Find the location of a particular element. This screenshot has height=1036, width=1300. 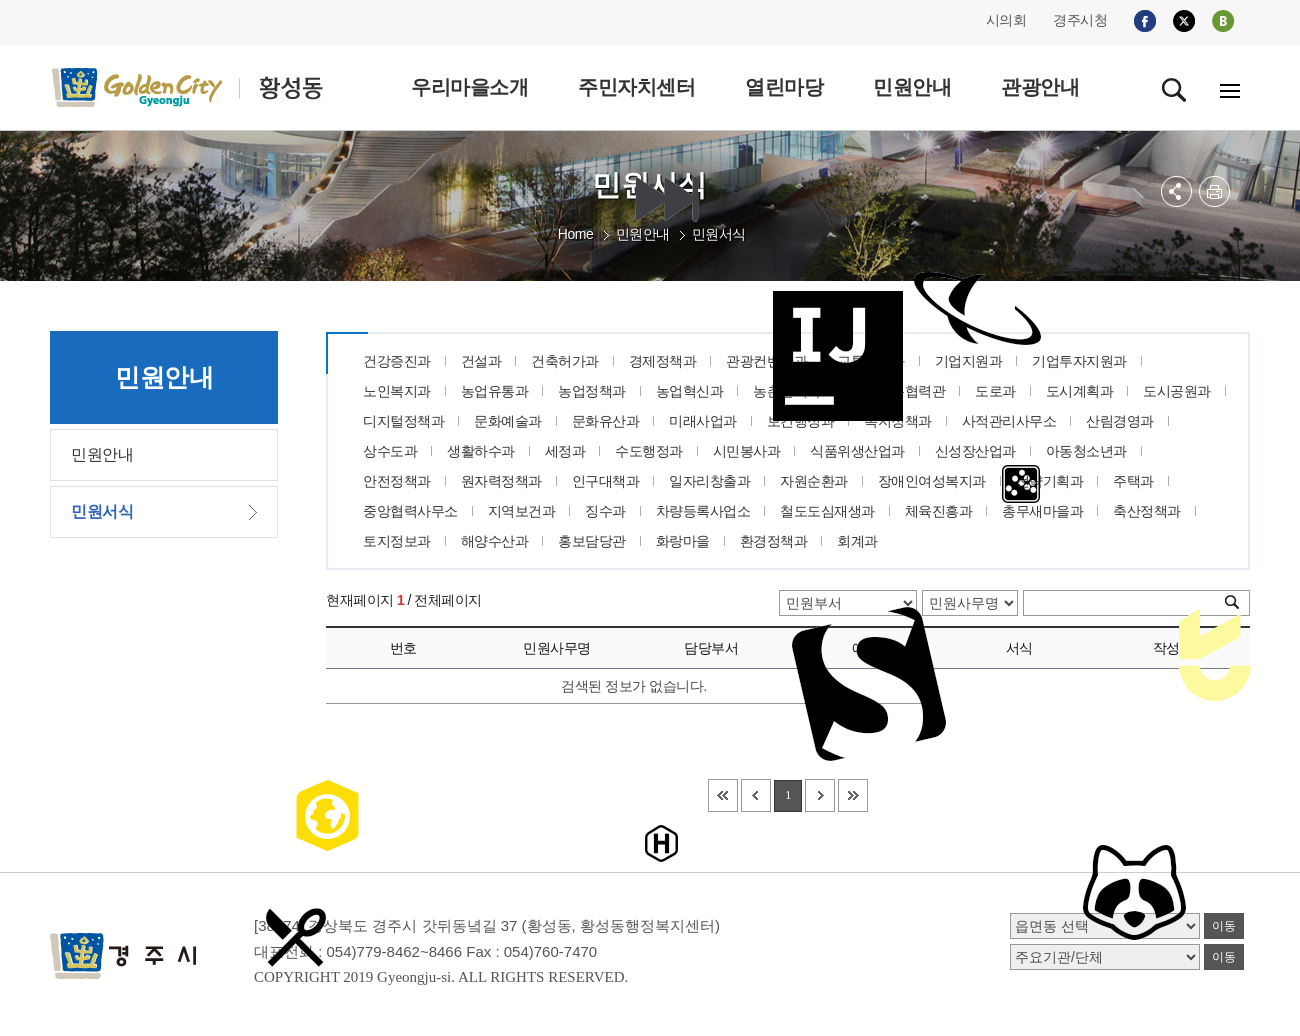

visit smashing magazine website is located at coordinates (869, 684).